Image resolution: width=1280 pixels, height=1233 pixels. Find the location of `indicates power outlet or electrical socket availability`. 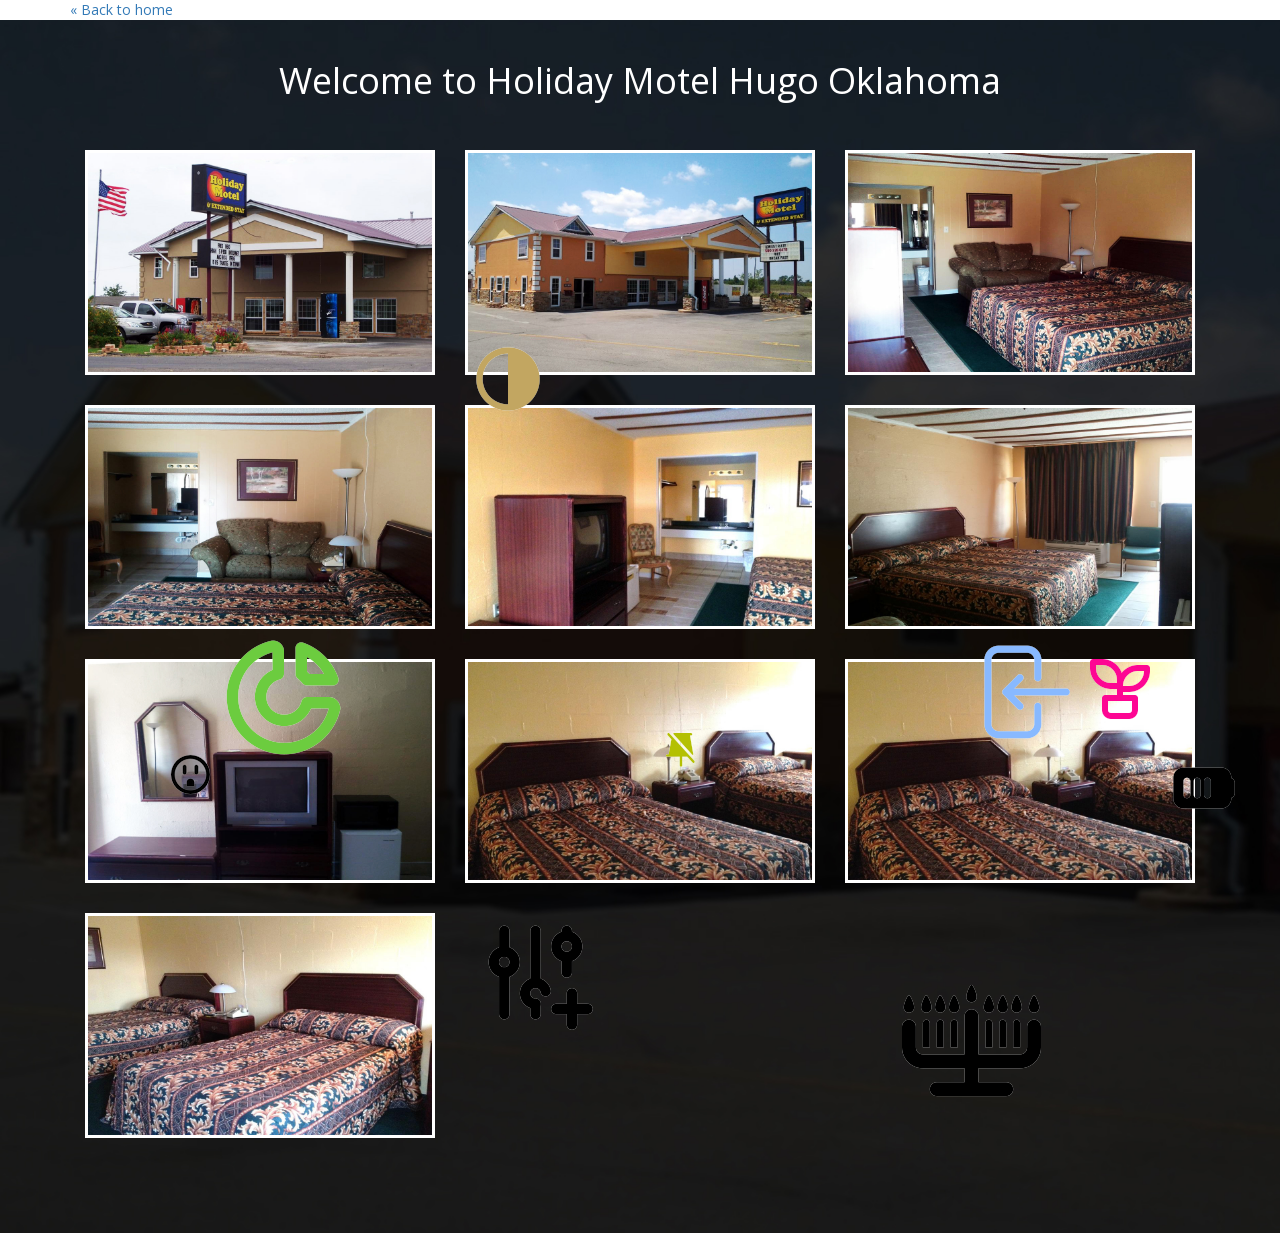

indicates power outlet or electrical socket availability is located at coordinates (190, 774).